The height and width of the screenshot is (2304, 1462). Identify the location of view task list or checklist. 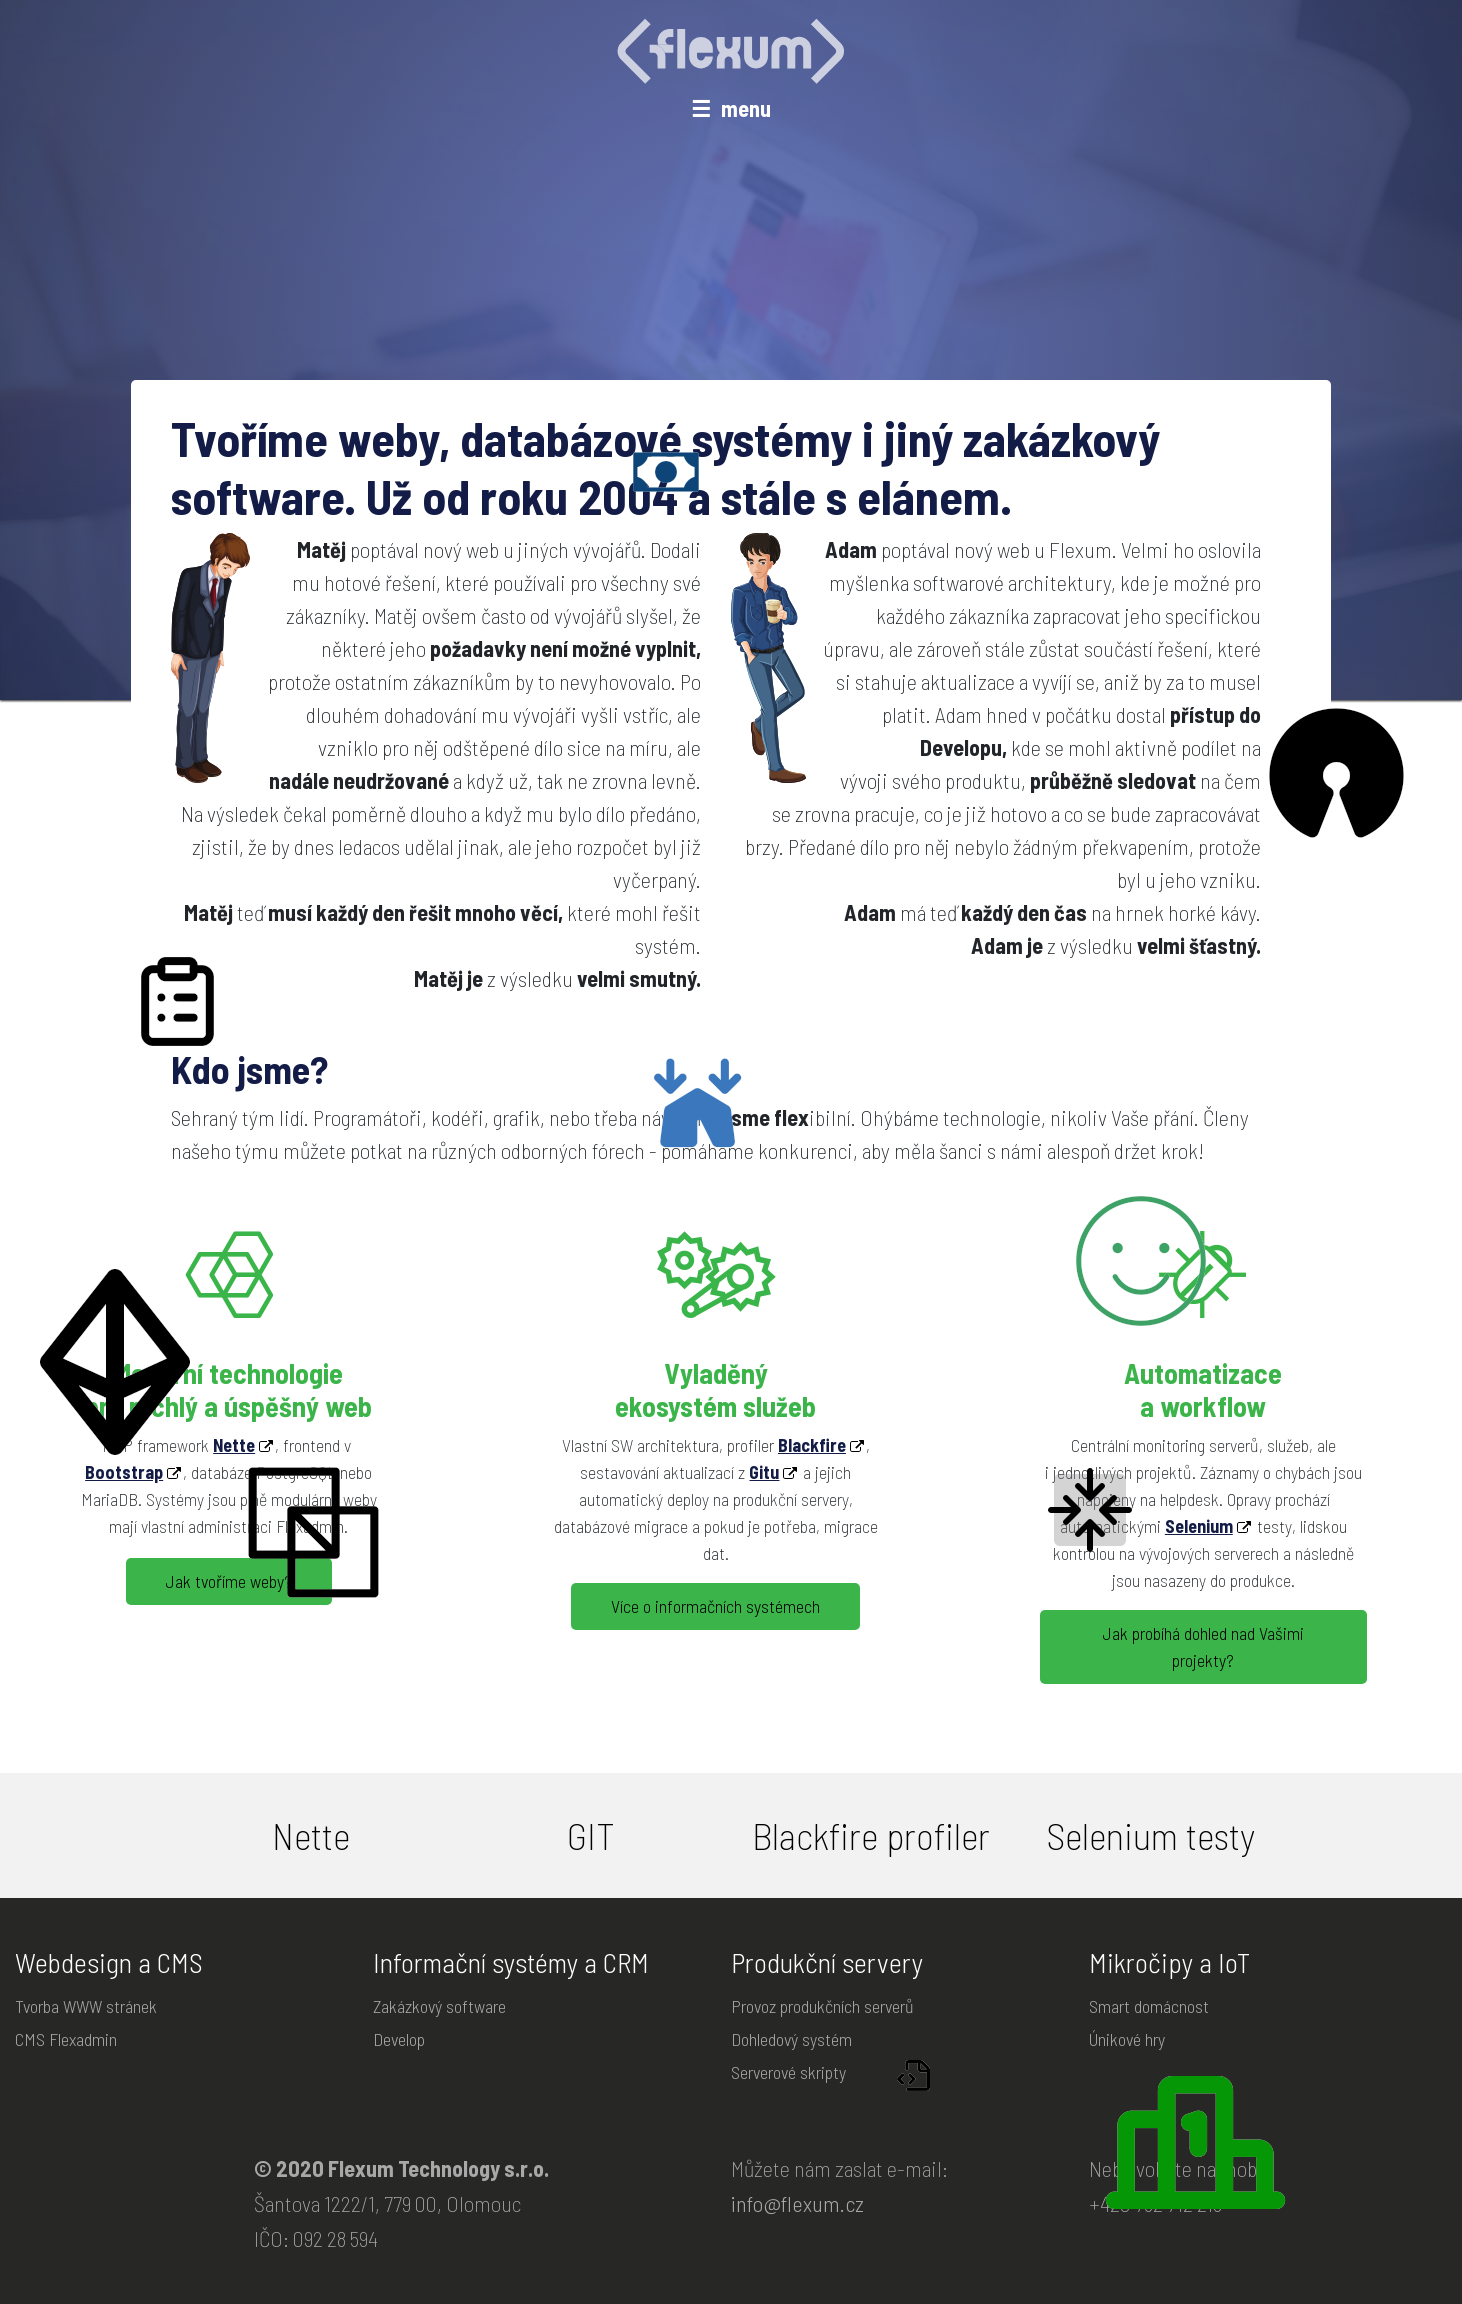
(177, 1001).